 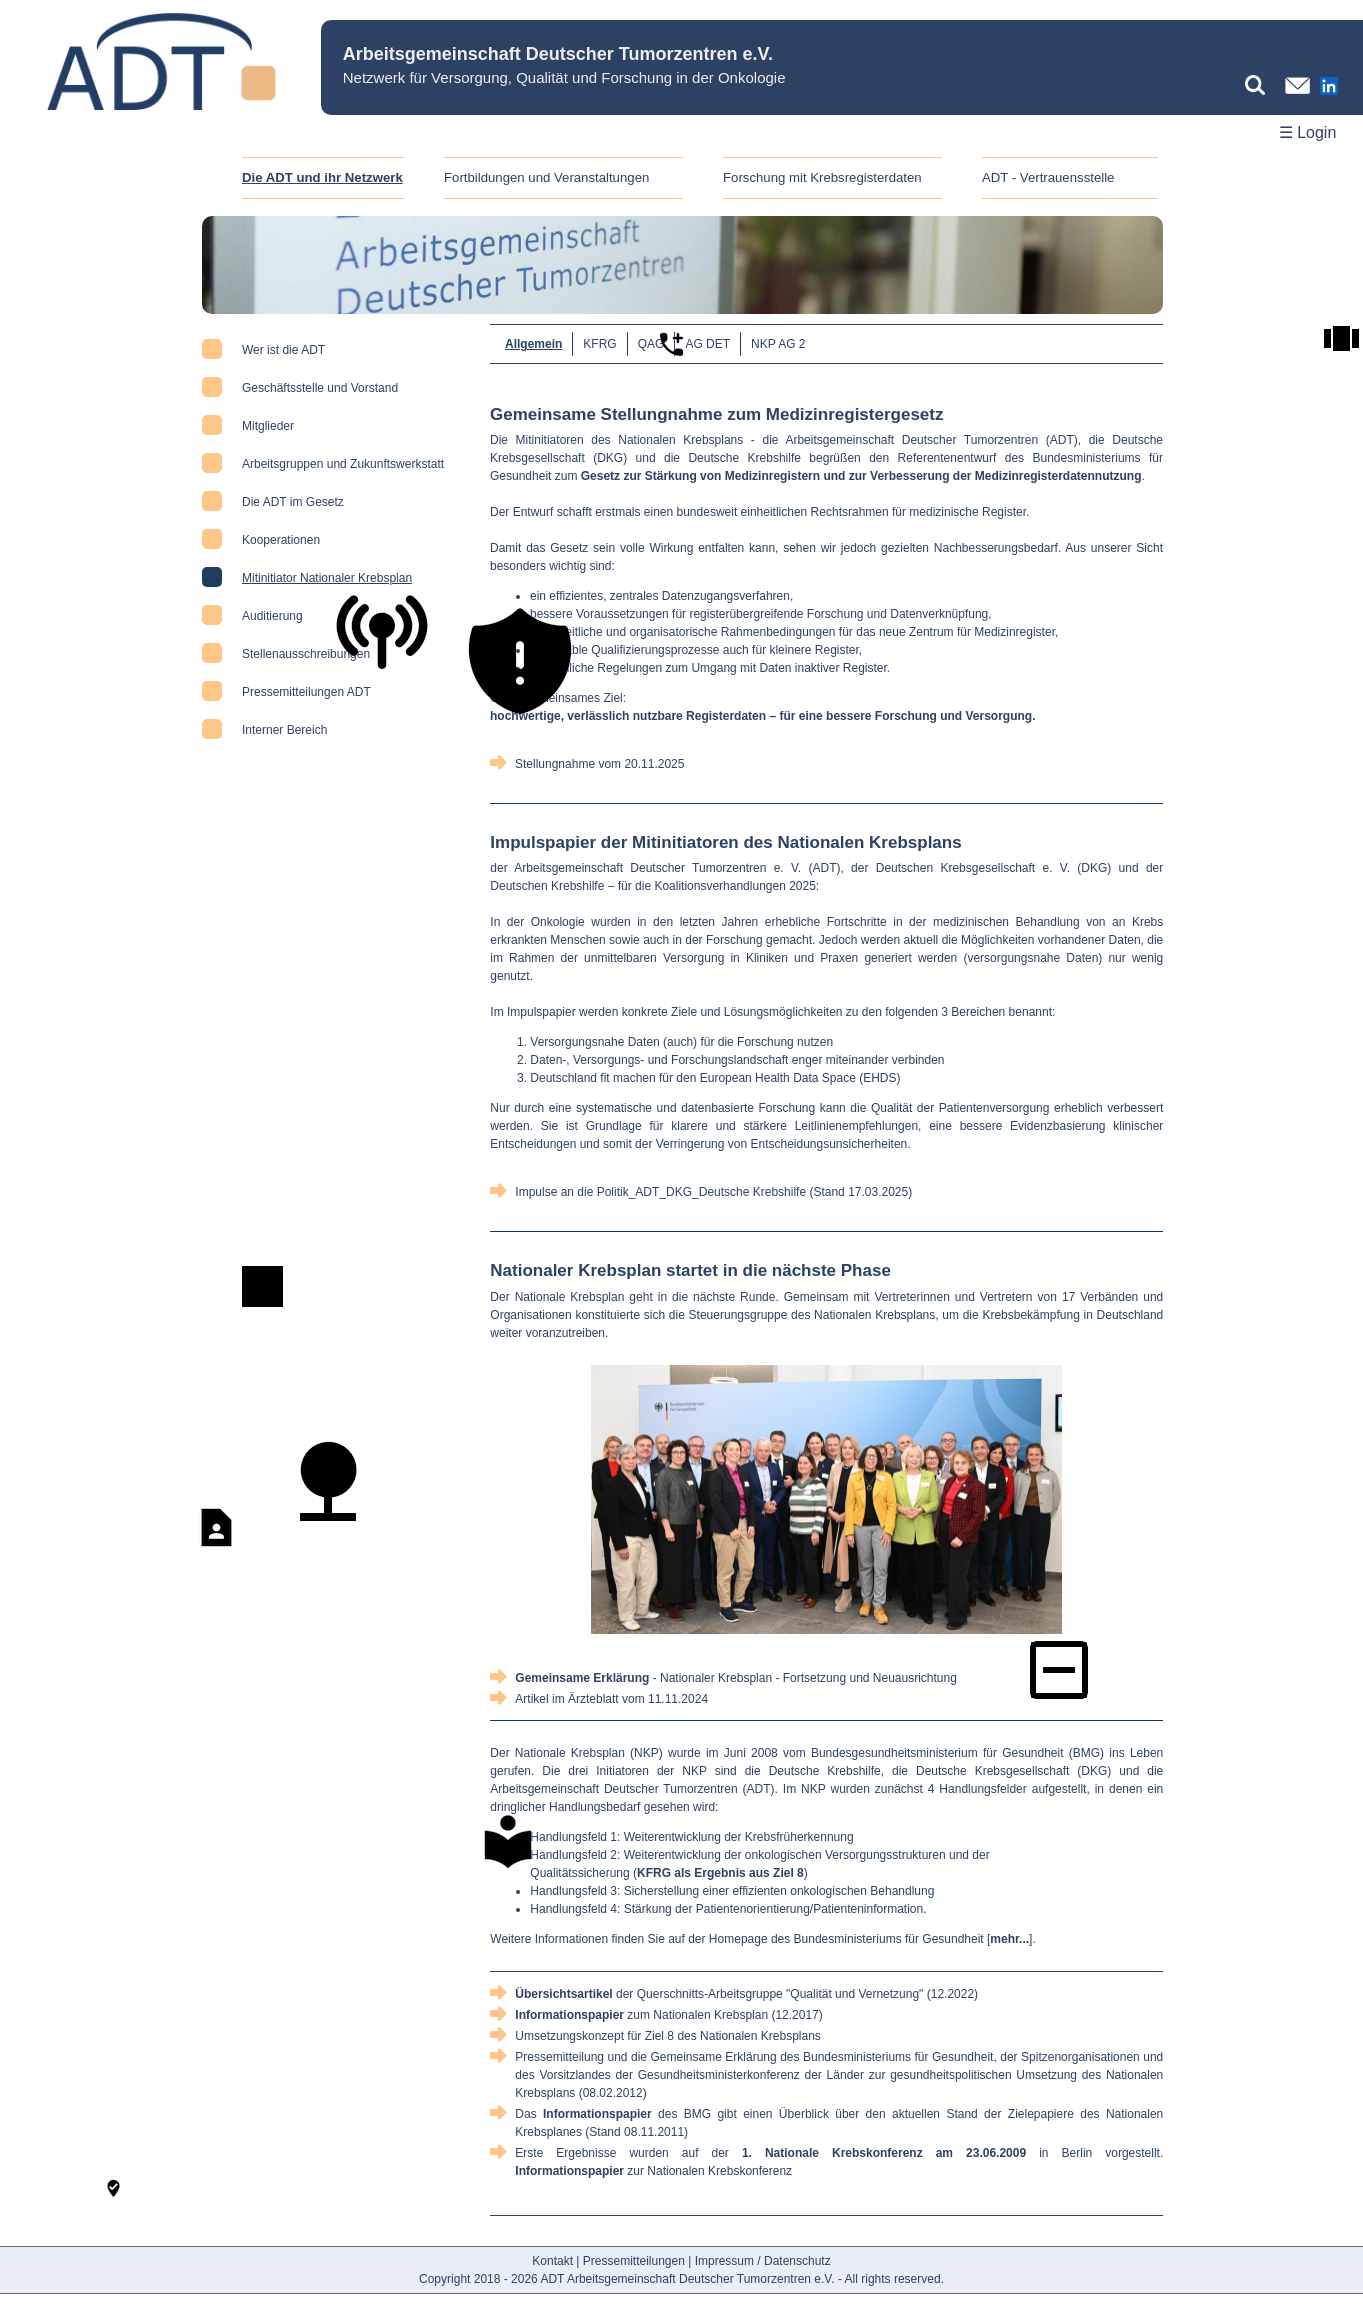 I want to click on find nearby libraries, so click(x=508, y=1841).